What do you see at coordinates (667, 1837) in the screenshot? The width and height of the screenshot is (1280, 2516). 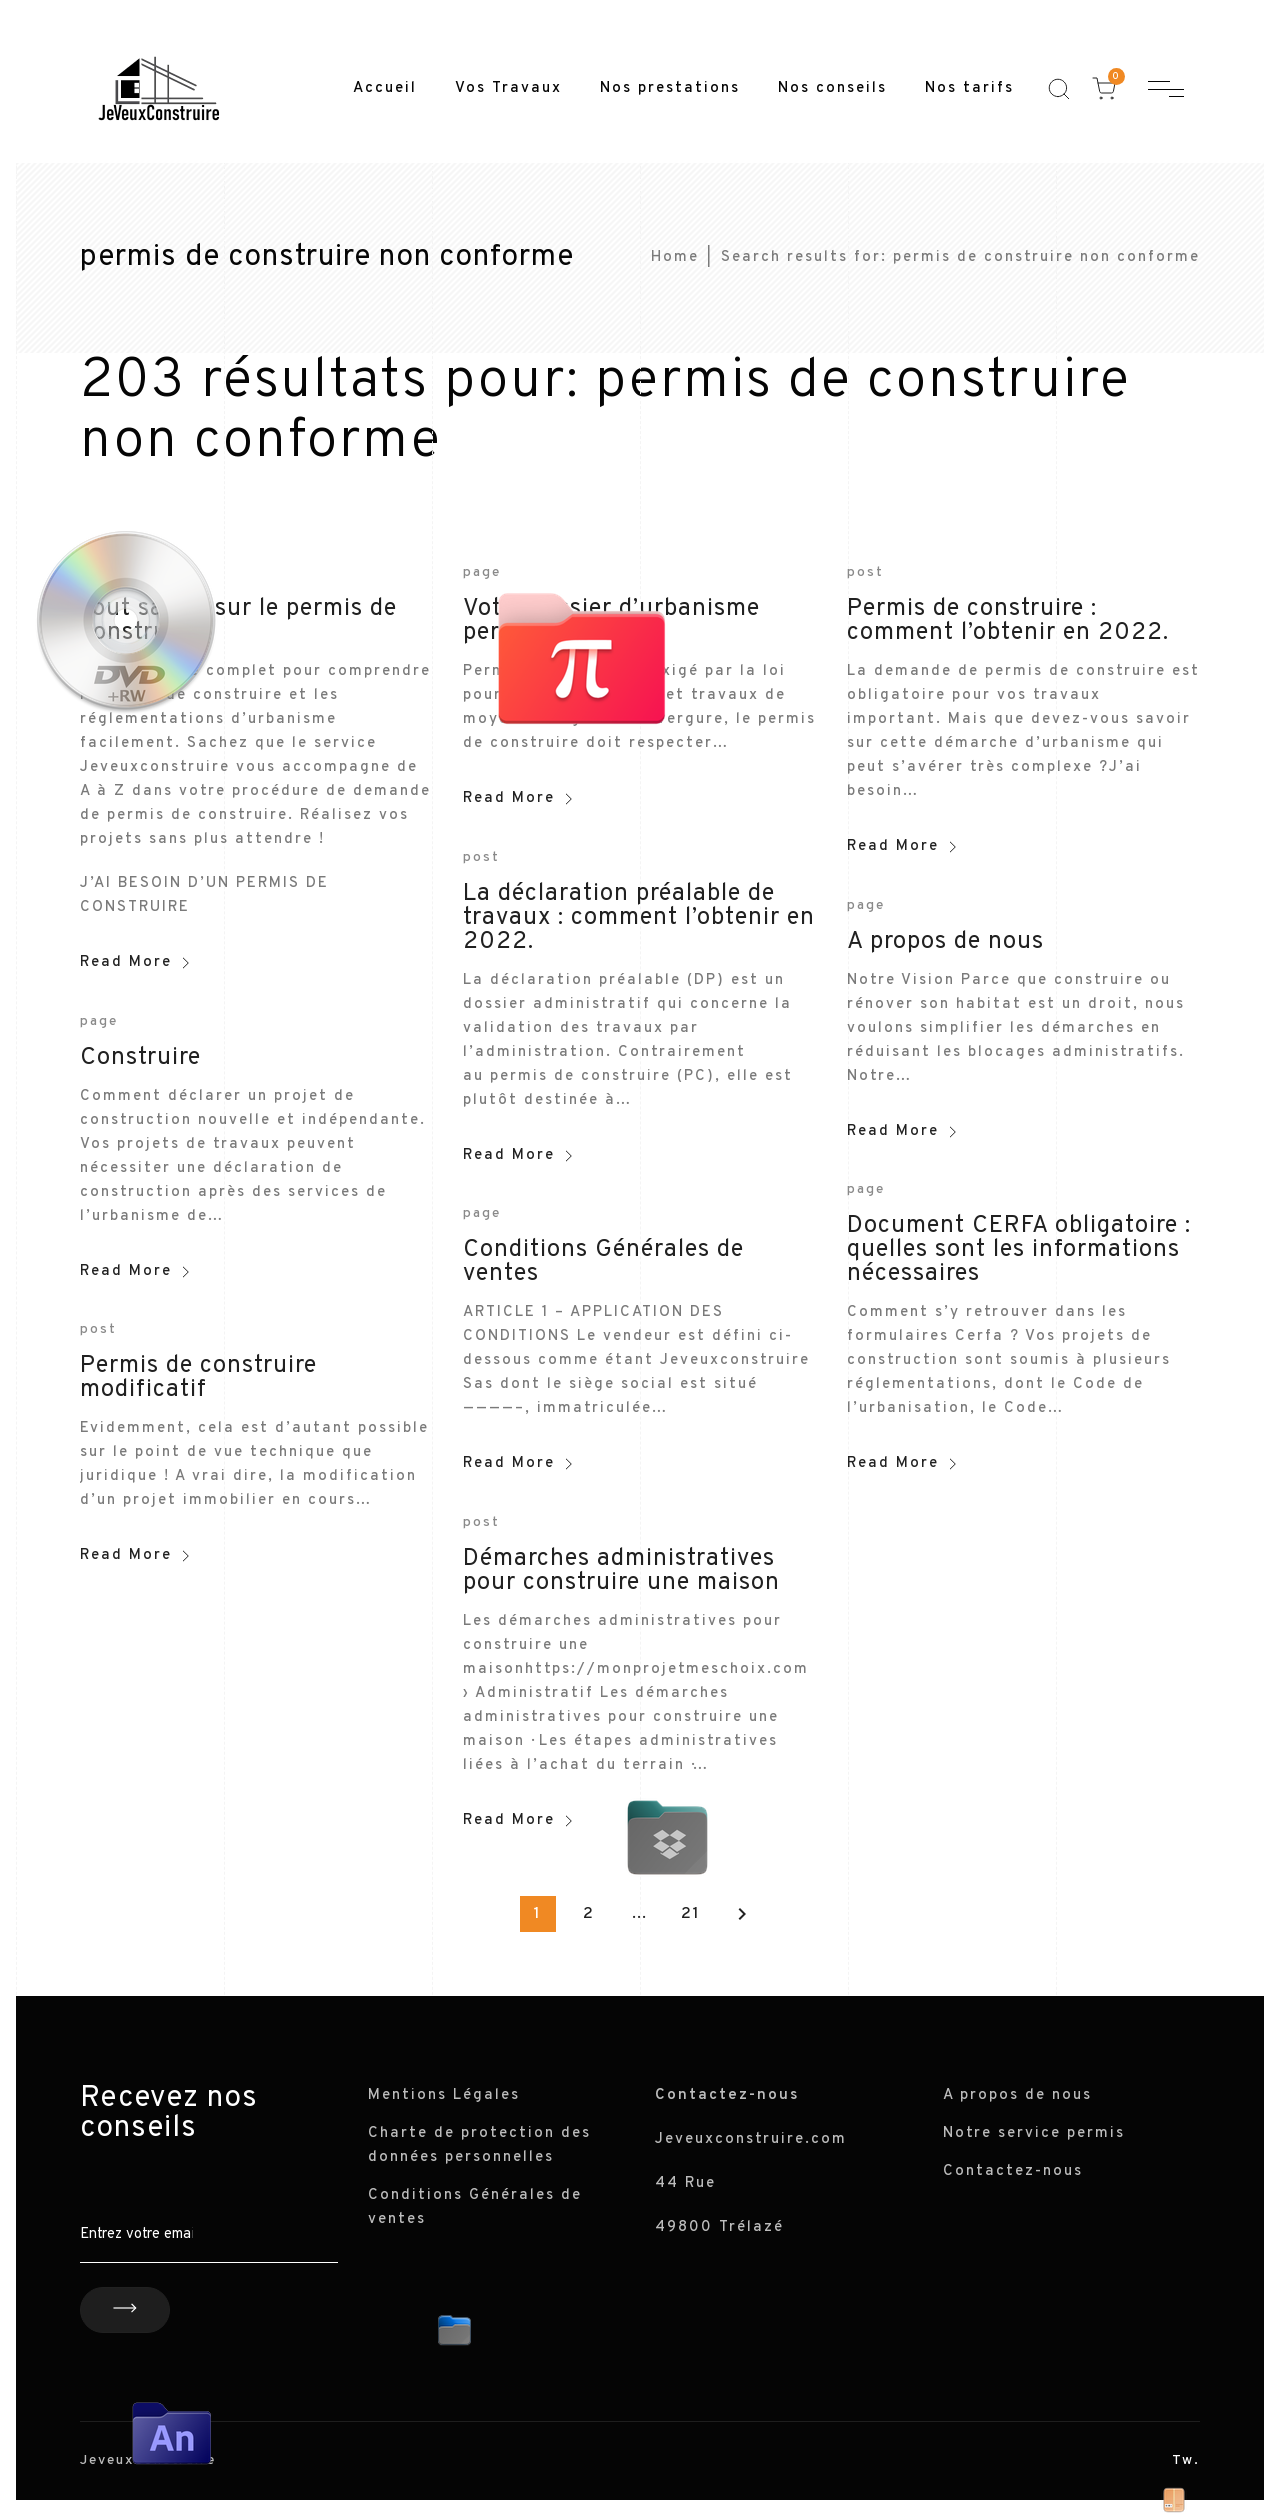 I see `open your Dropbox synced folder` at bounding box center [667, 1837].